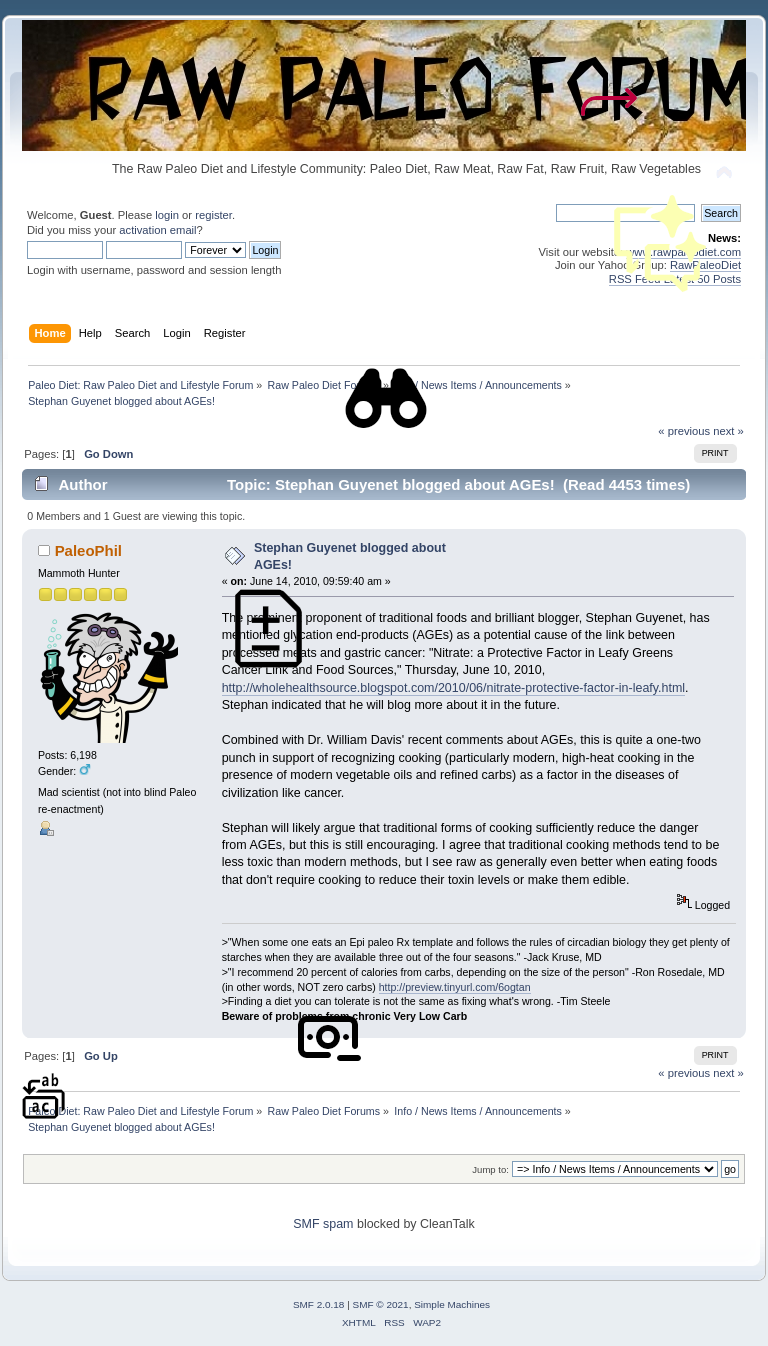  I want to click on subtract funds or reduce balance, so click(328, 1037).